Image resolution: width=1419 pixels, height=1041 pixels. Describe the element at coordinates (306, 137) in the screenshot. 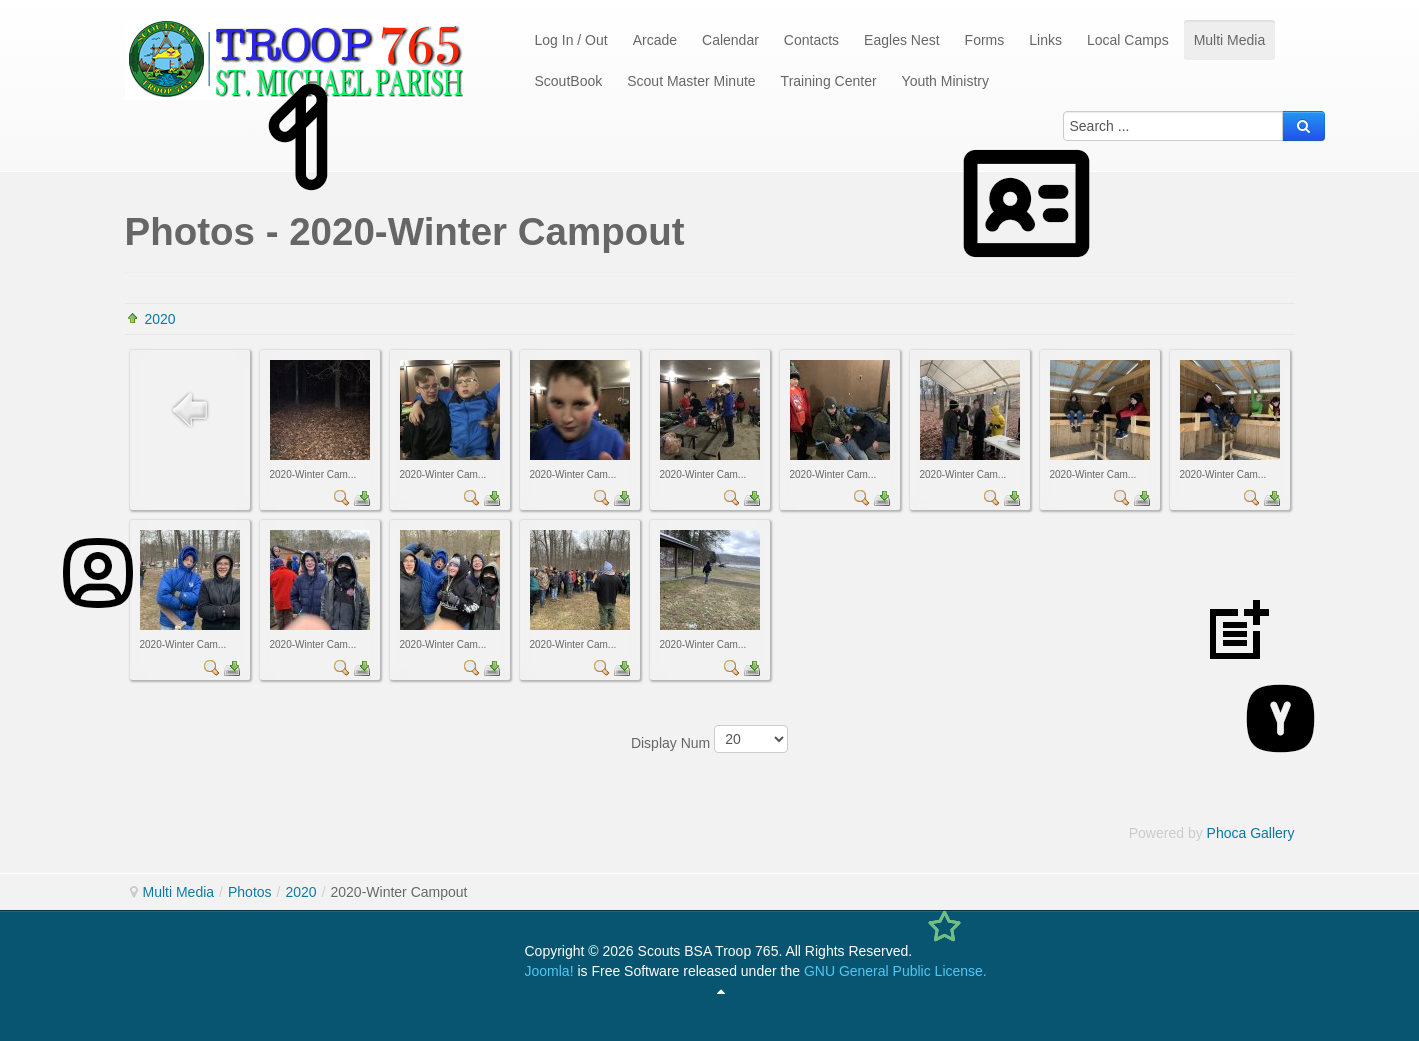

I see `access google one subscription settings` at that location.